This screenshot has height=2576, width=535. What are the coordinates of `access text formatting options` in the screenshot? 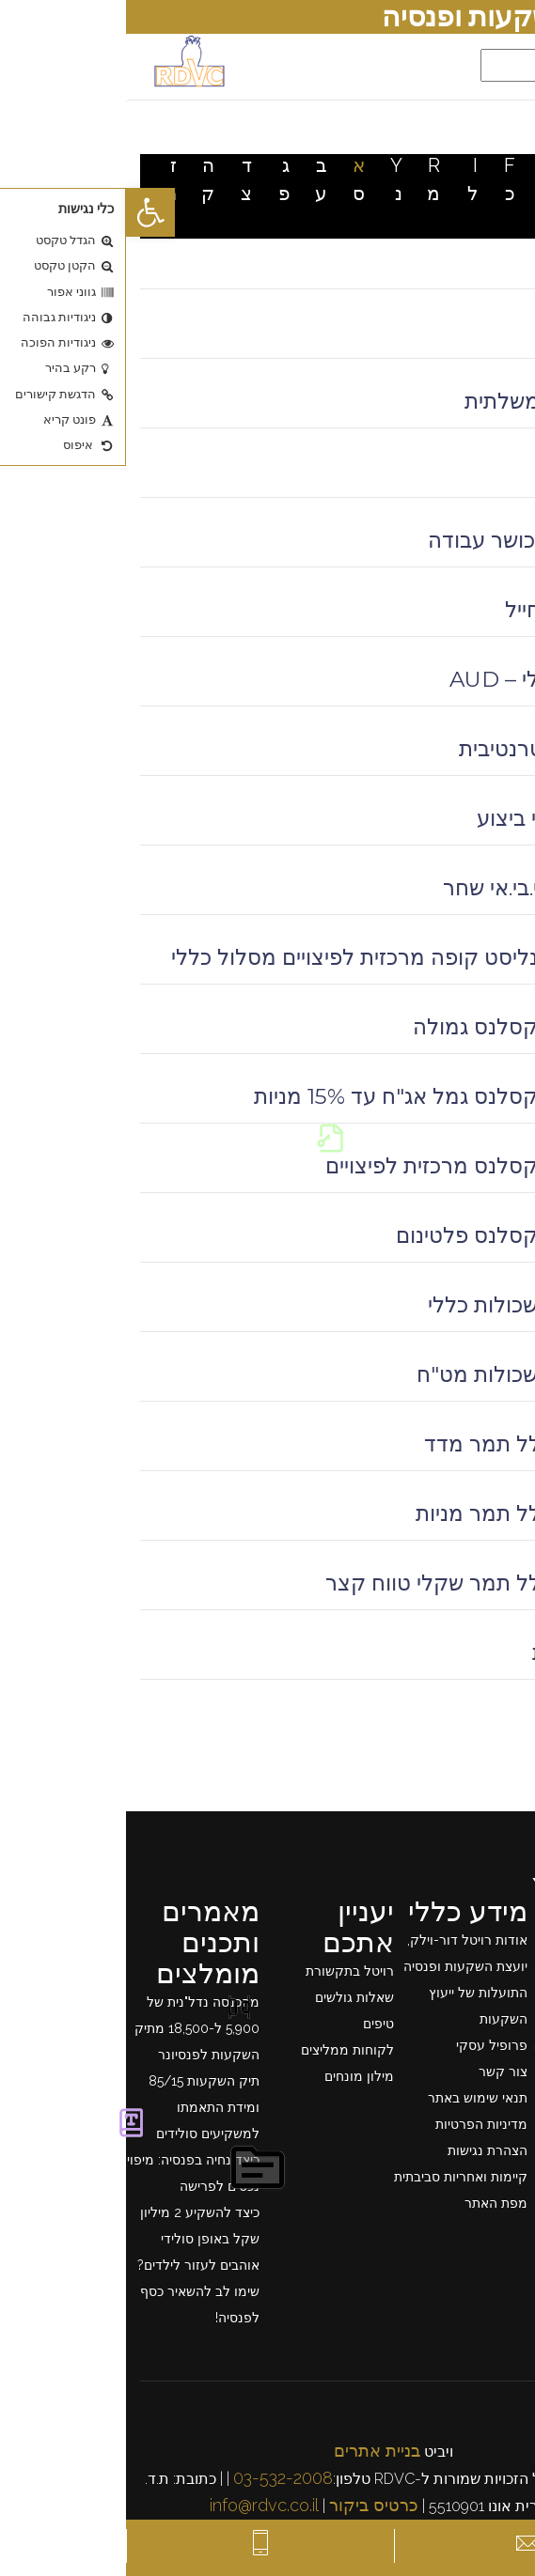 It's located at (131, 2122).